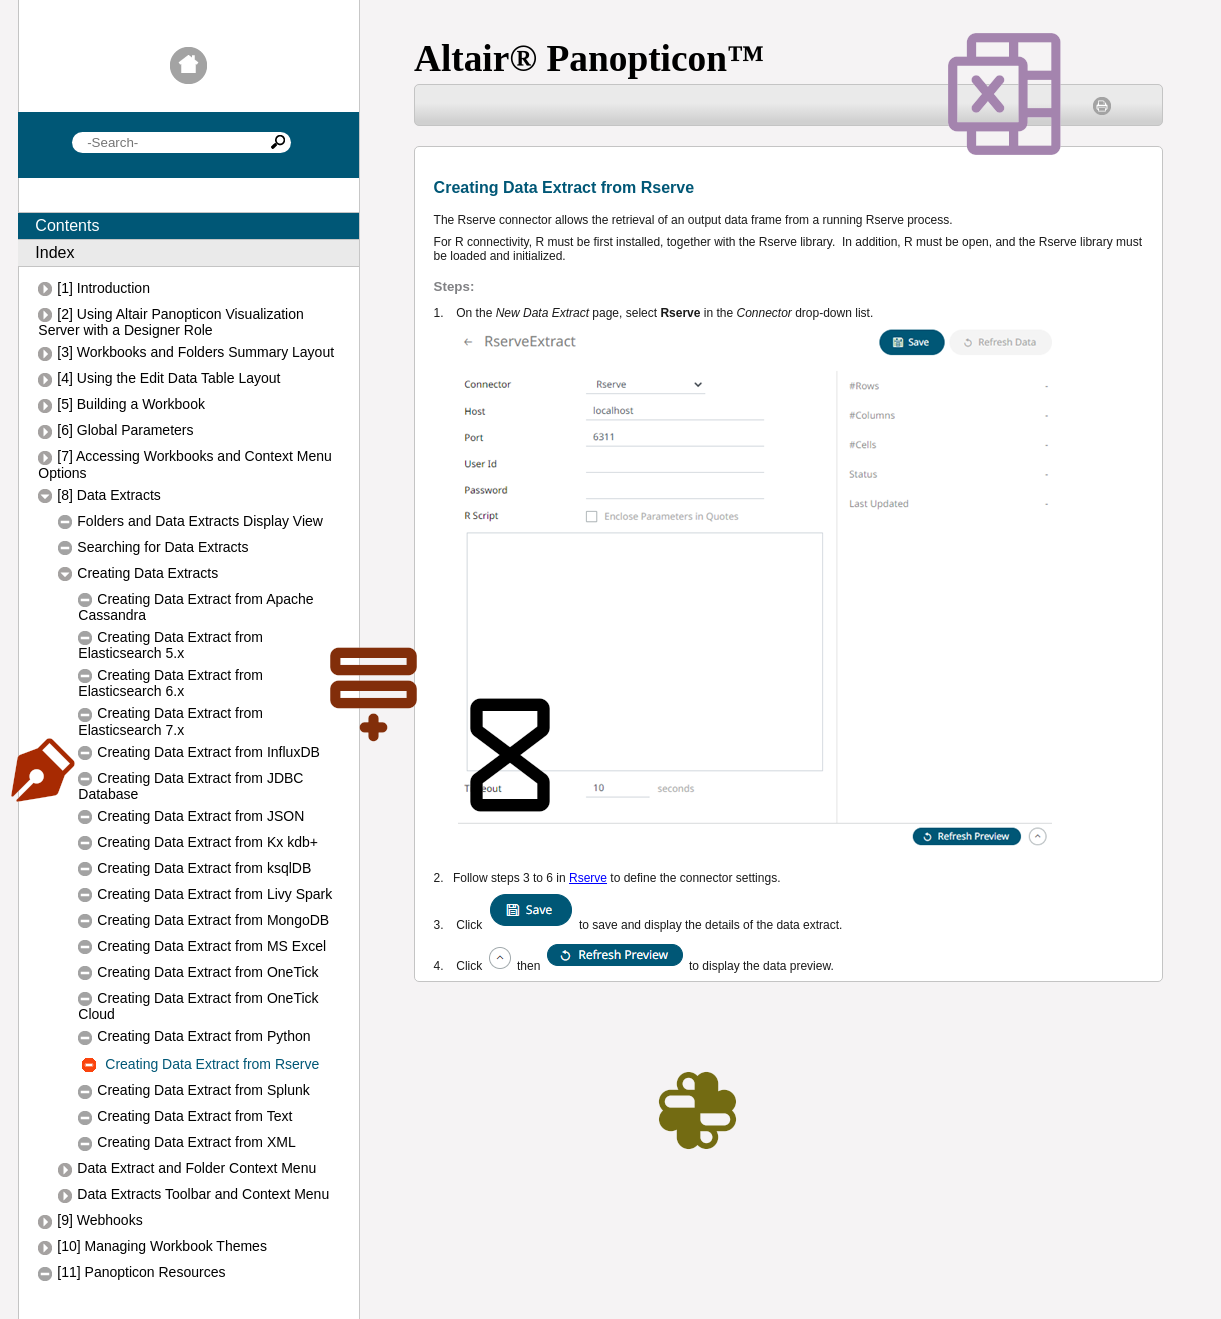 The image size is (1221, 1319). What do you see at coordinates (1009, 94) in the screenshot?
I see `open microsoft excel` at bounding box center [1009, 94].